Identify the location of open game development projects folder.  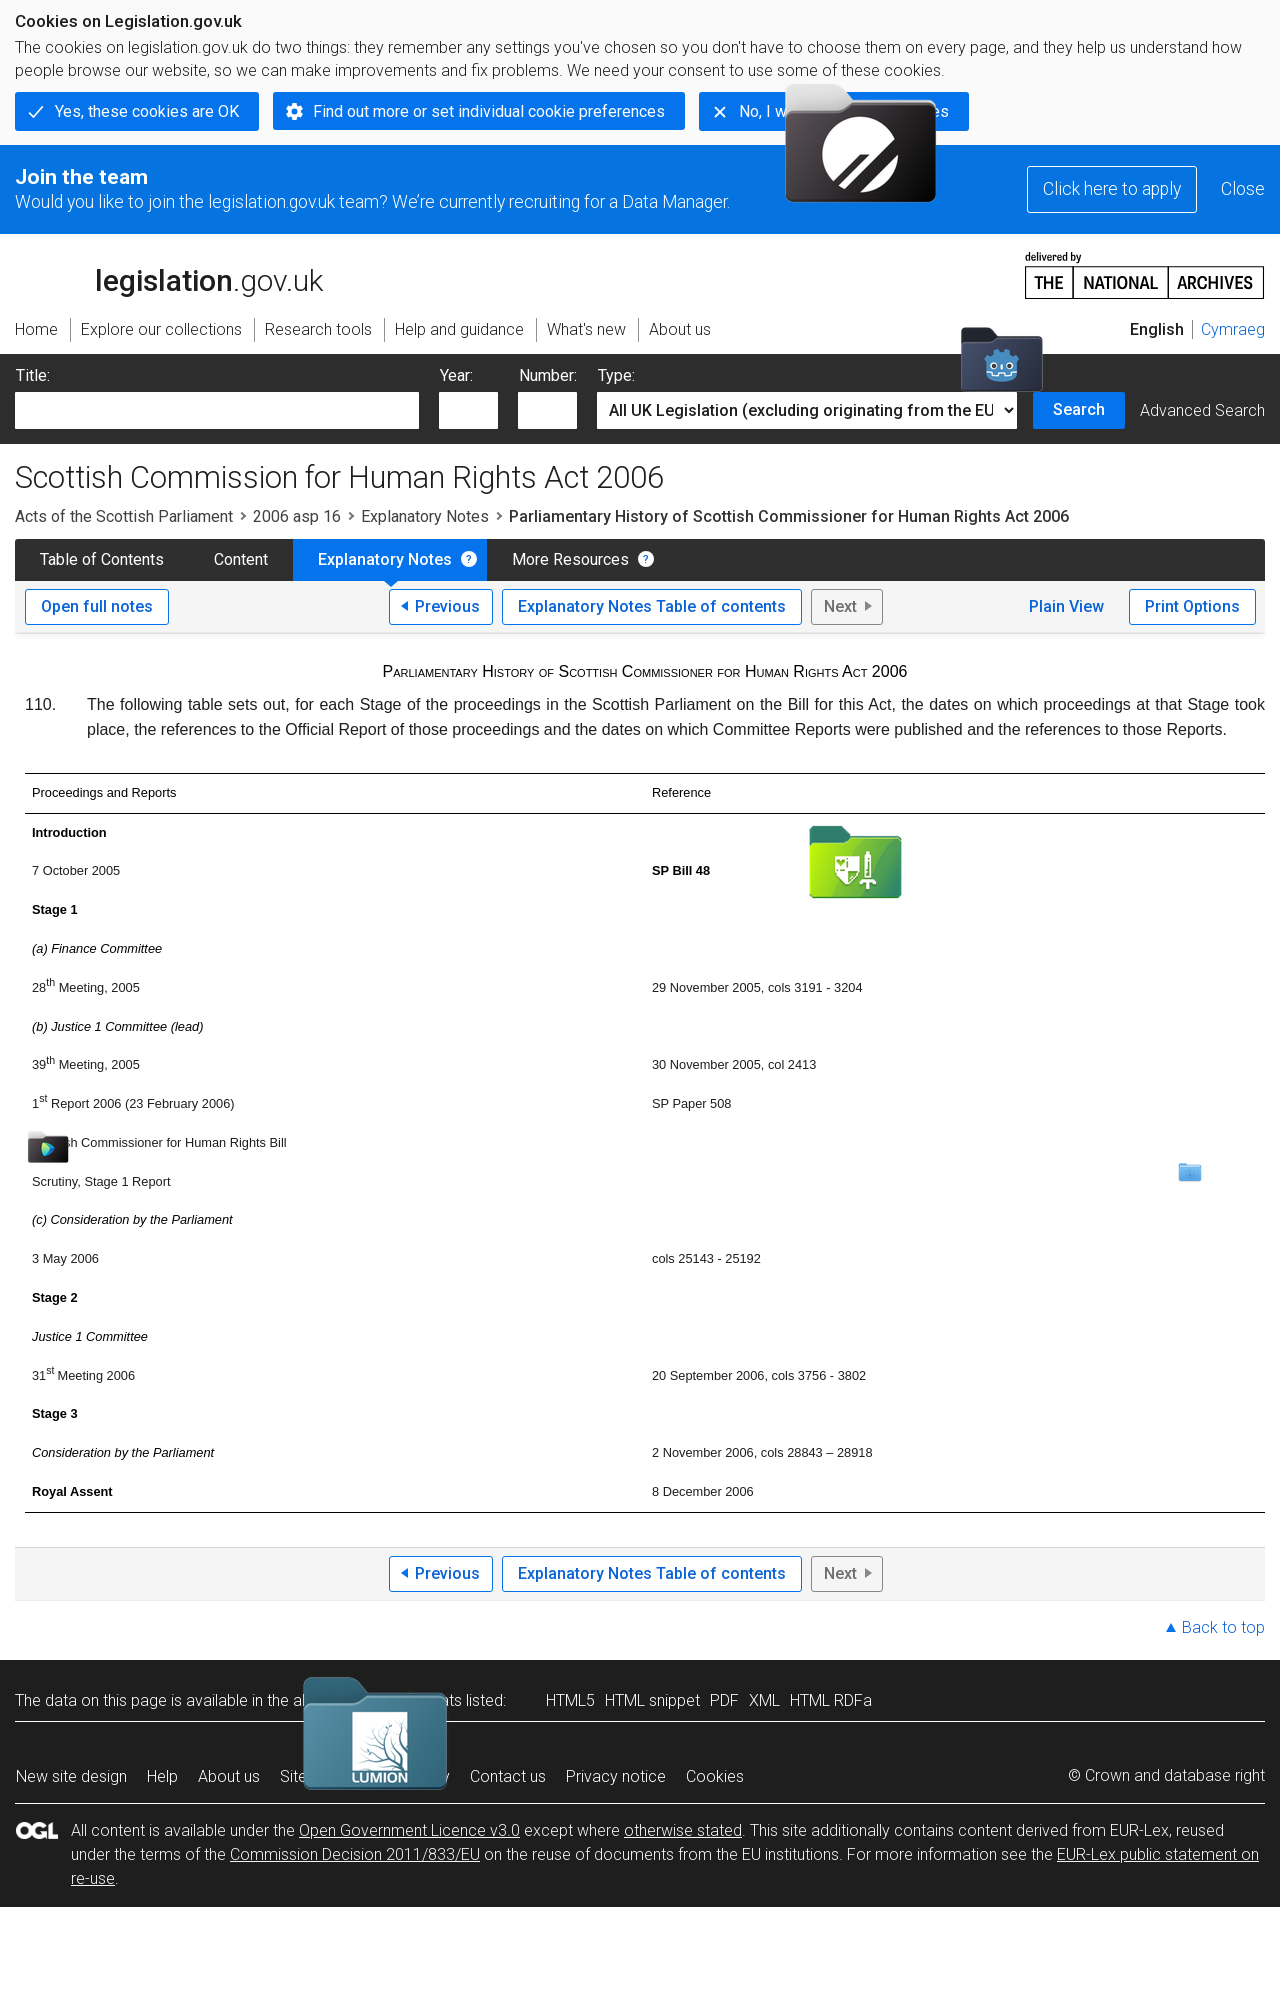
(855, 864).